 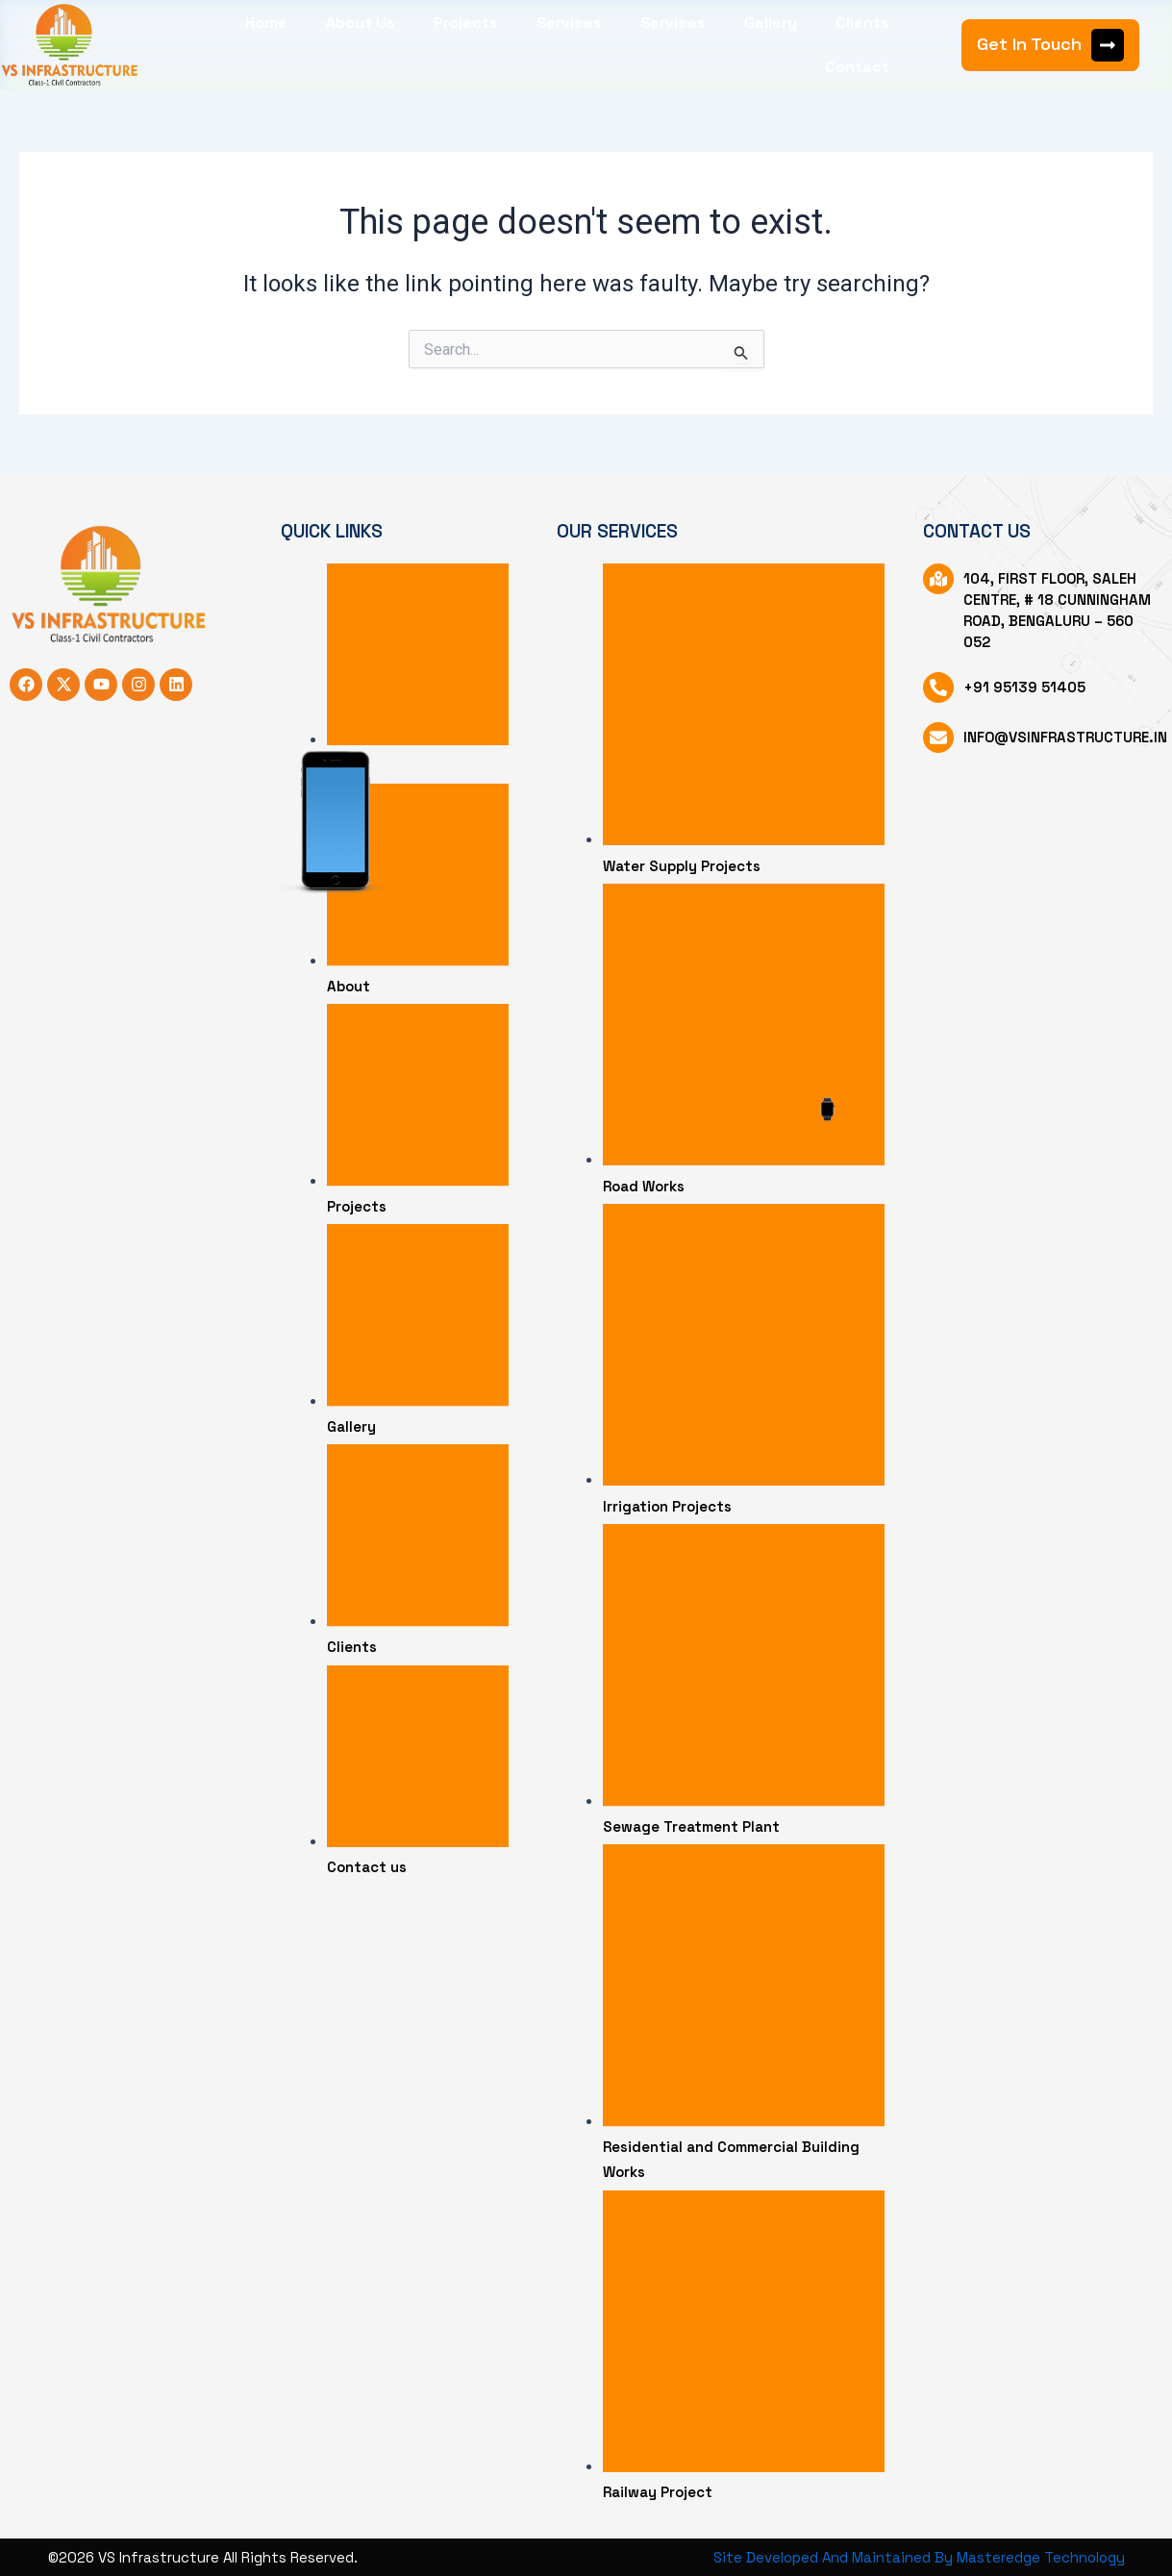 I want to click on apple watch series 7 device icon, so click(x=827, y=1109).